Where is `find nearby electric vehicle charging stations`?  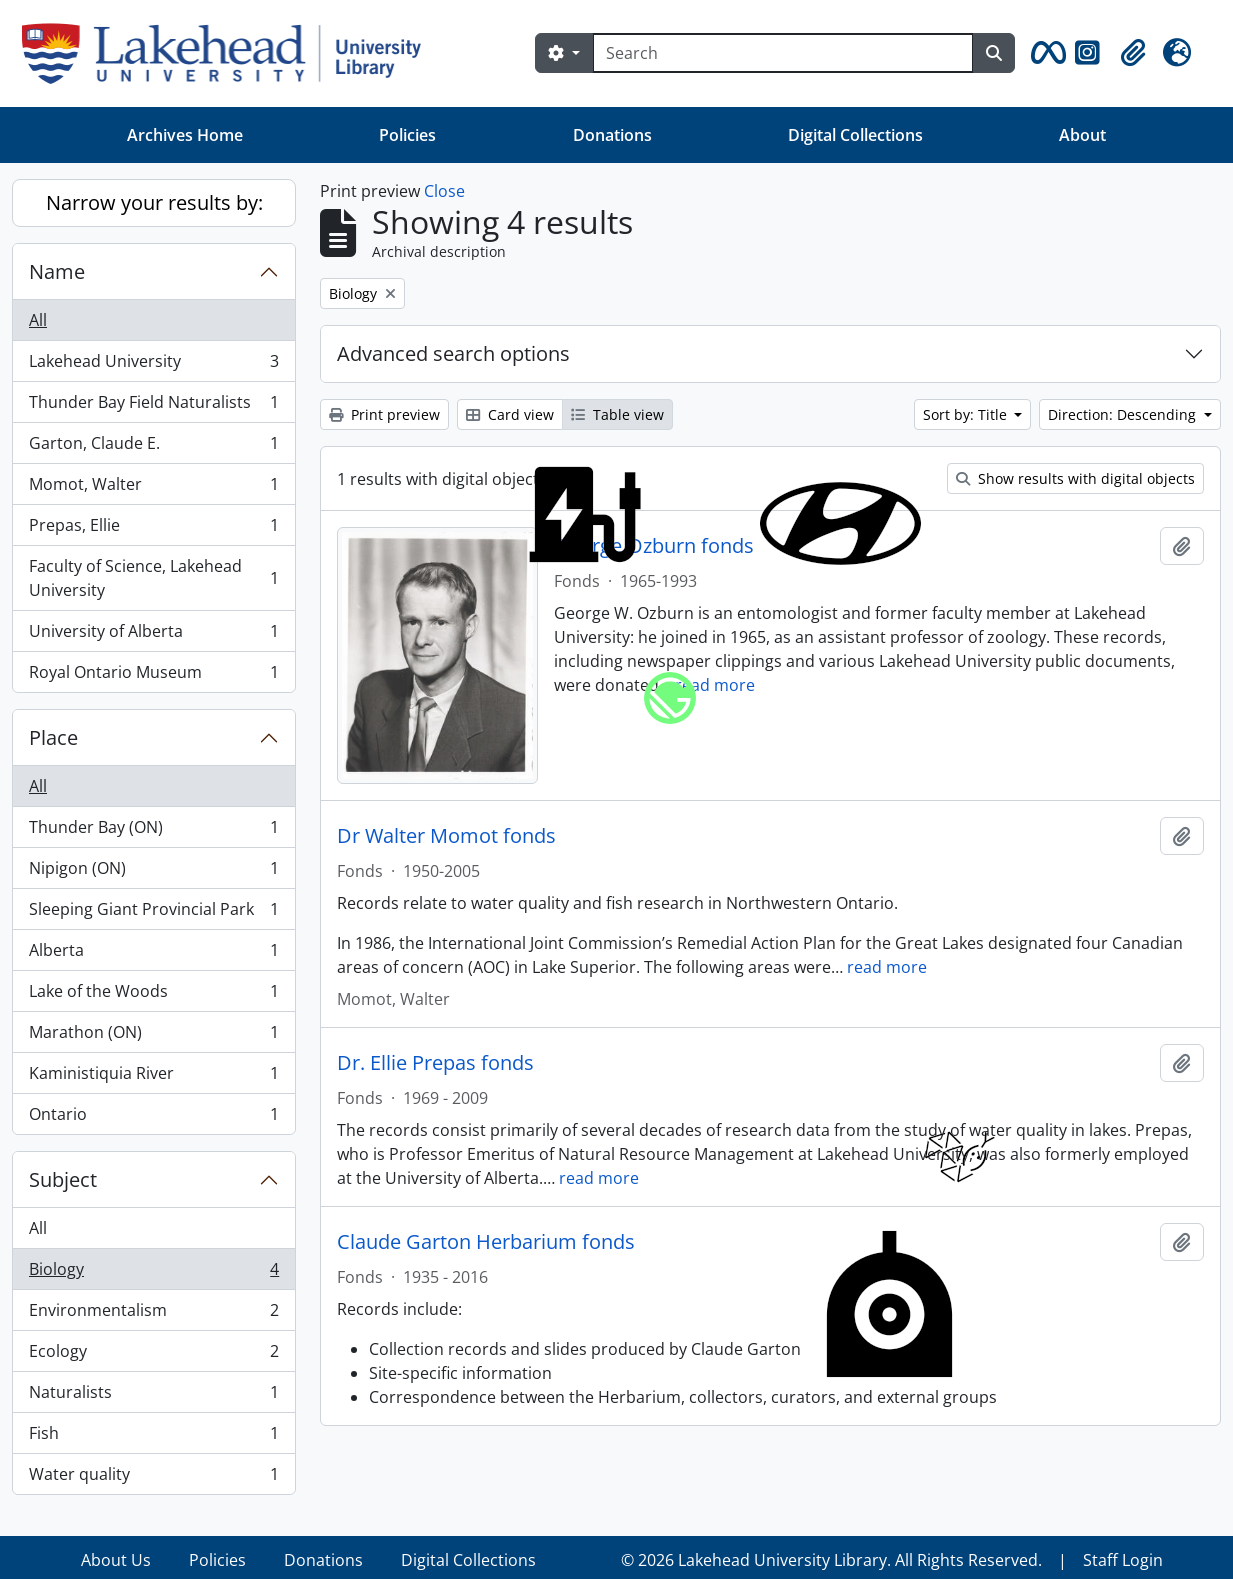
find nearby electric vehicle charging stations is located at coordinates (582, 514).